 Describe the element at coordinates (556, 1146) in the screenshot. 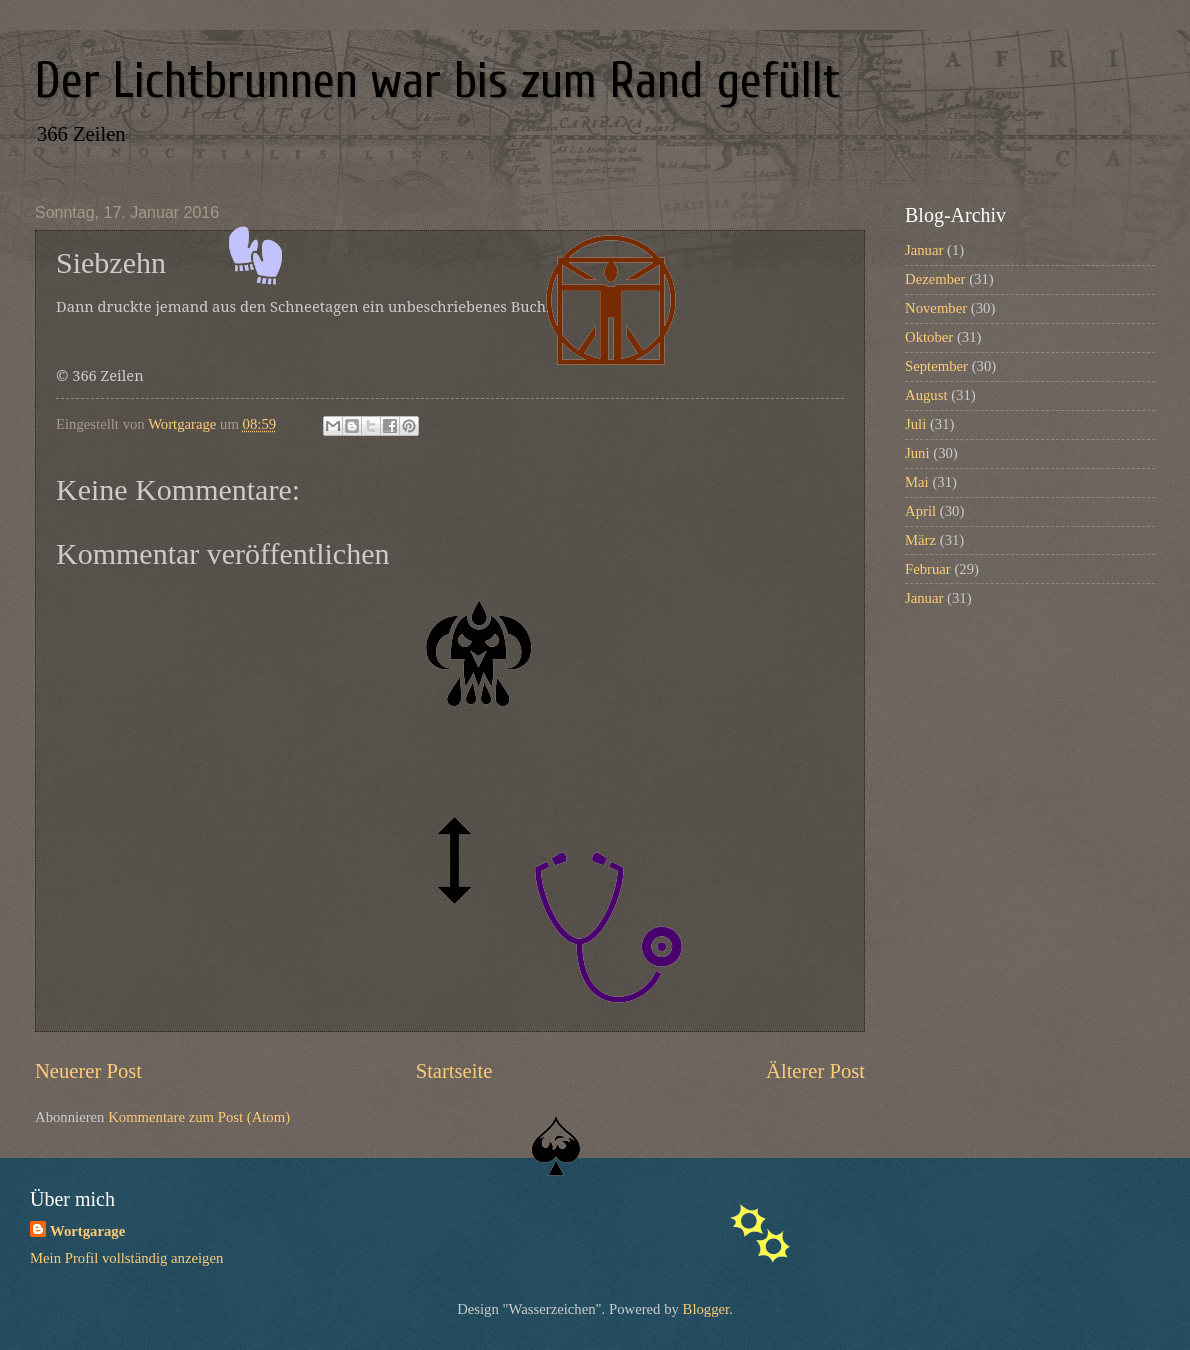

I see `indicates a hot streak or winning hand in a card game` at that location.